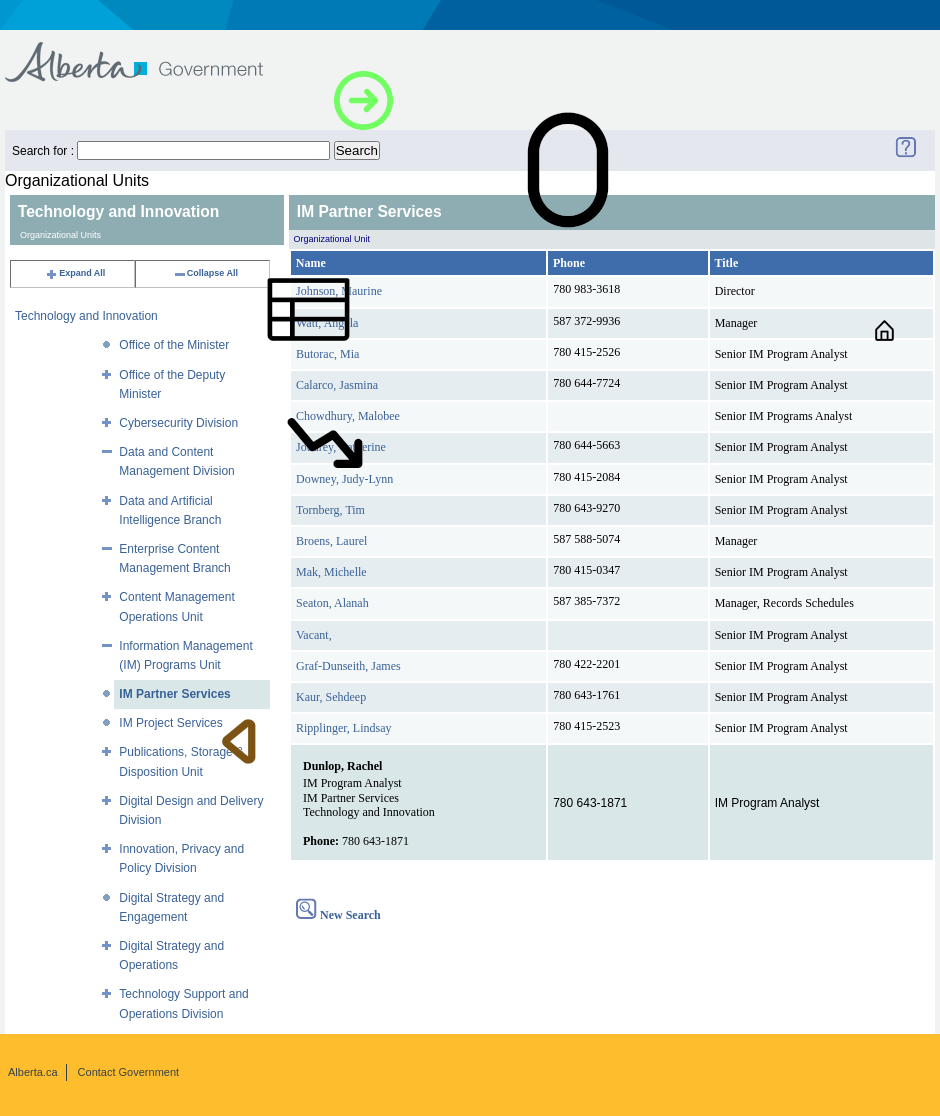  I want to click on proceed to the next step, so click(363, 100).